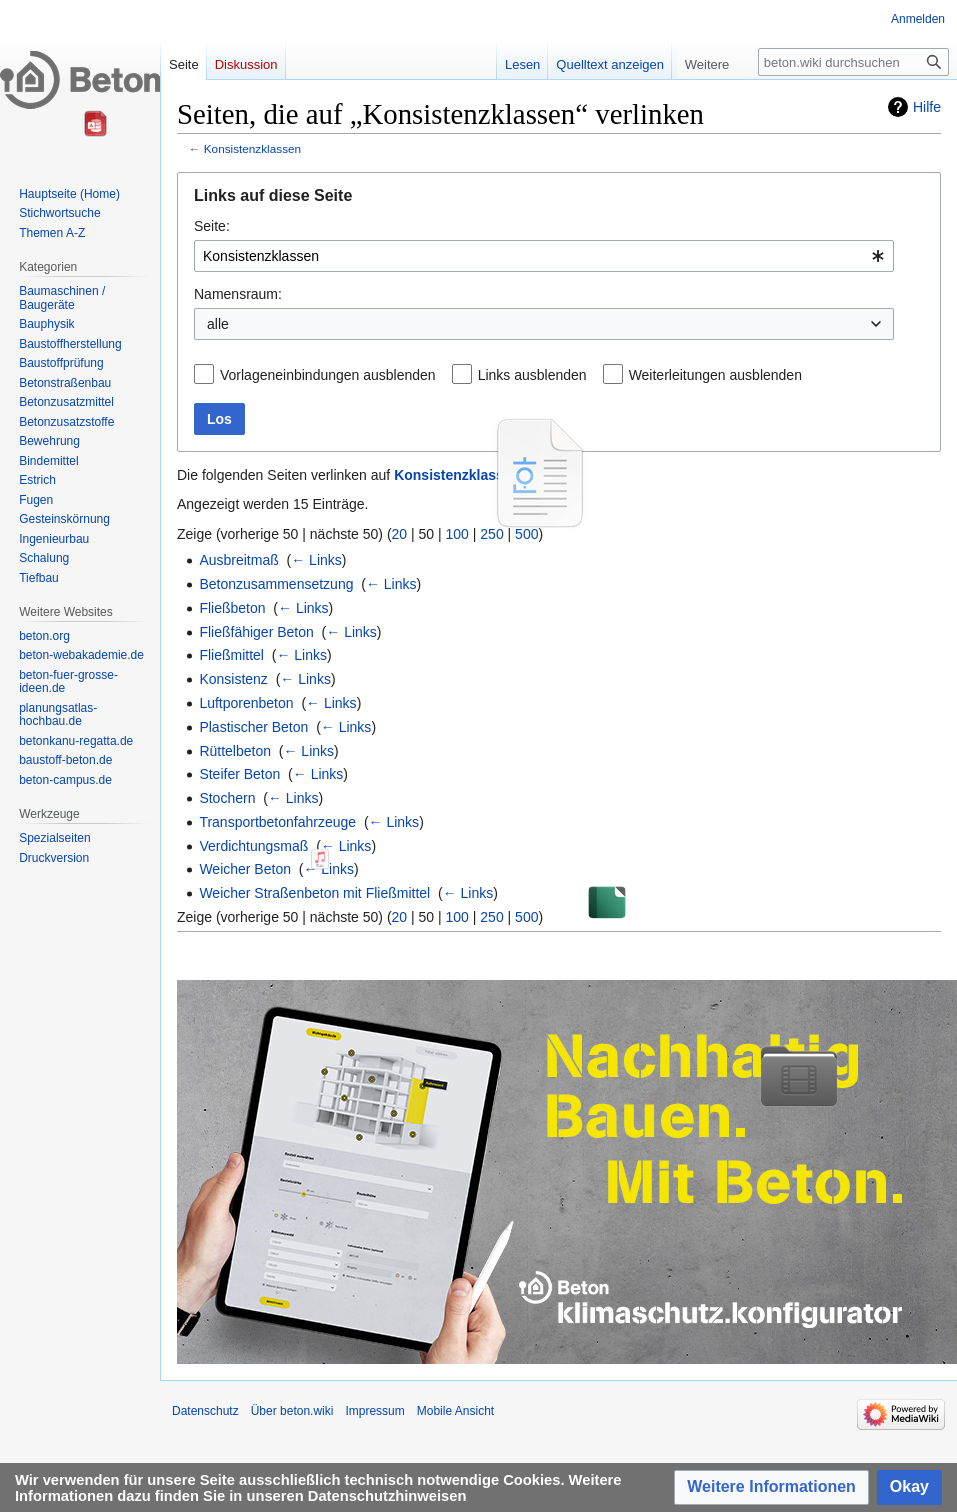 Image resolution: width=957 pixels, height=1512 pixels. I want to click on open your videos folder, so click(799, 1076).